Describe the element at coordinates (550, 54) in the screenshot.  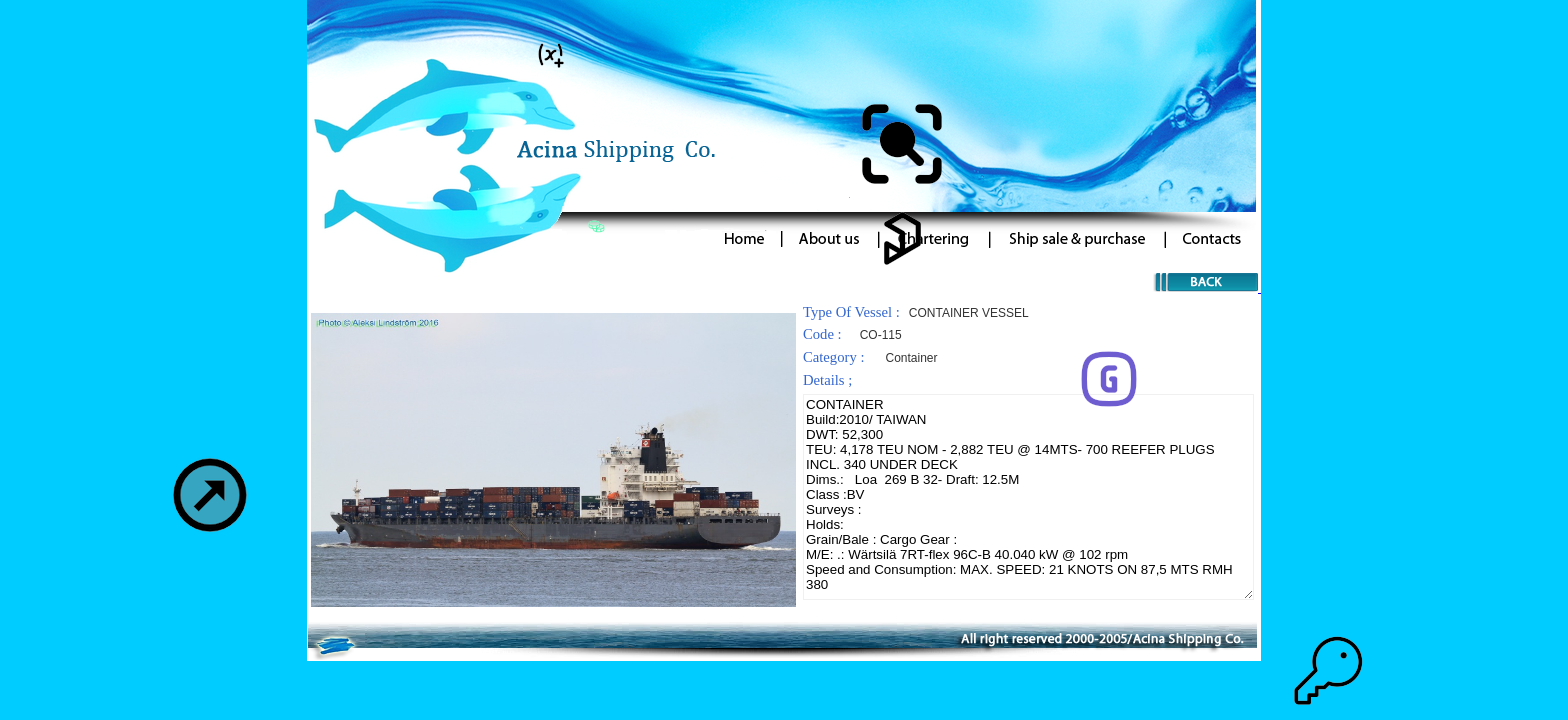
I see `add a new variable` at that location.